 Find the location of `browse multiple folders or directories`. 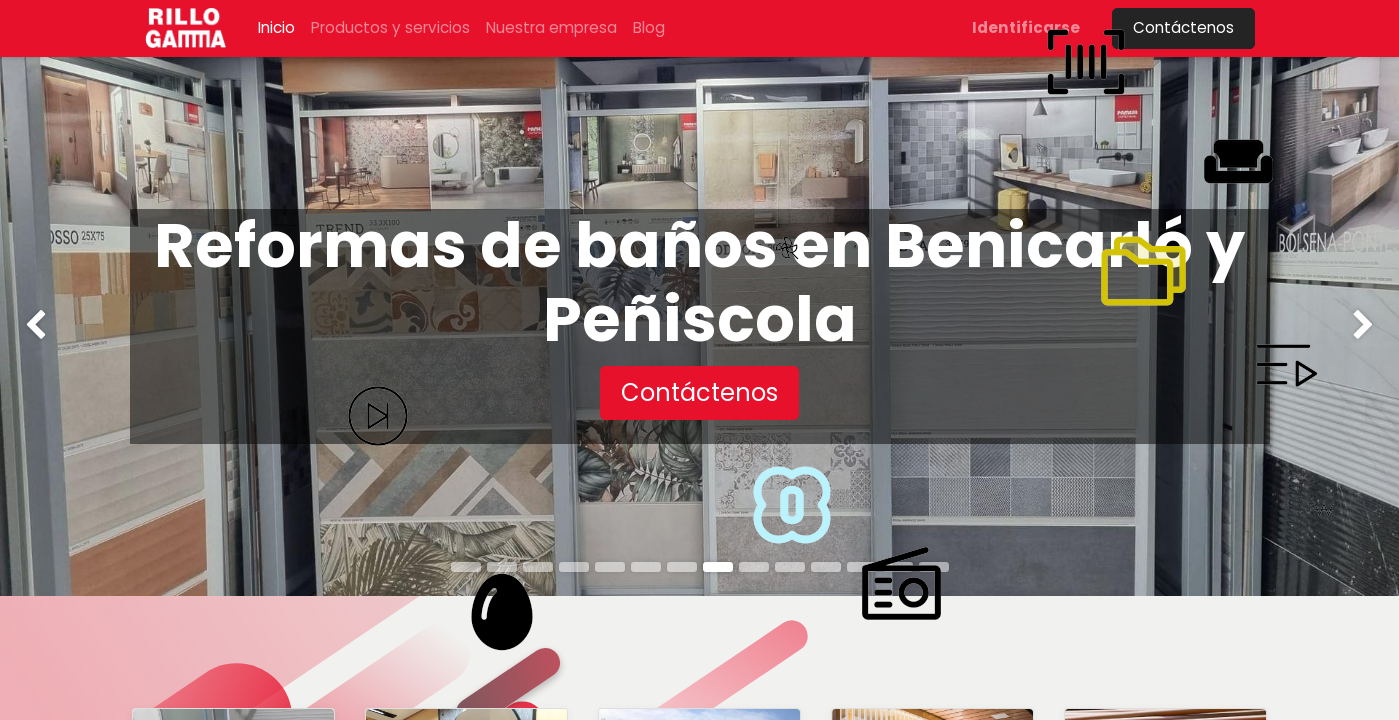

browse multiple folders or directories is located at coordinates (1142, 271).